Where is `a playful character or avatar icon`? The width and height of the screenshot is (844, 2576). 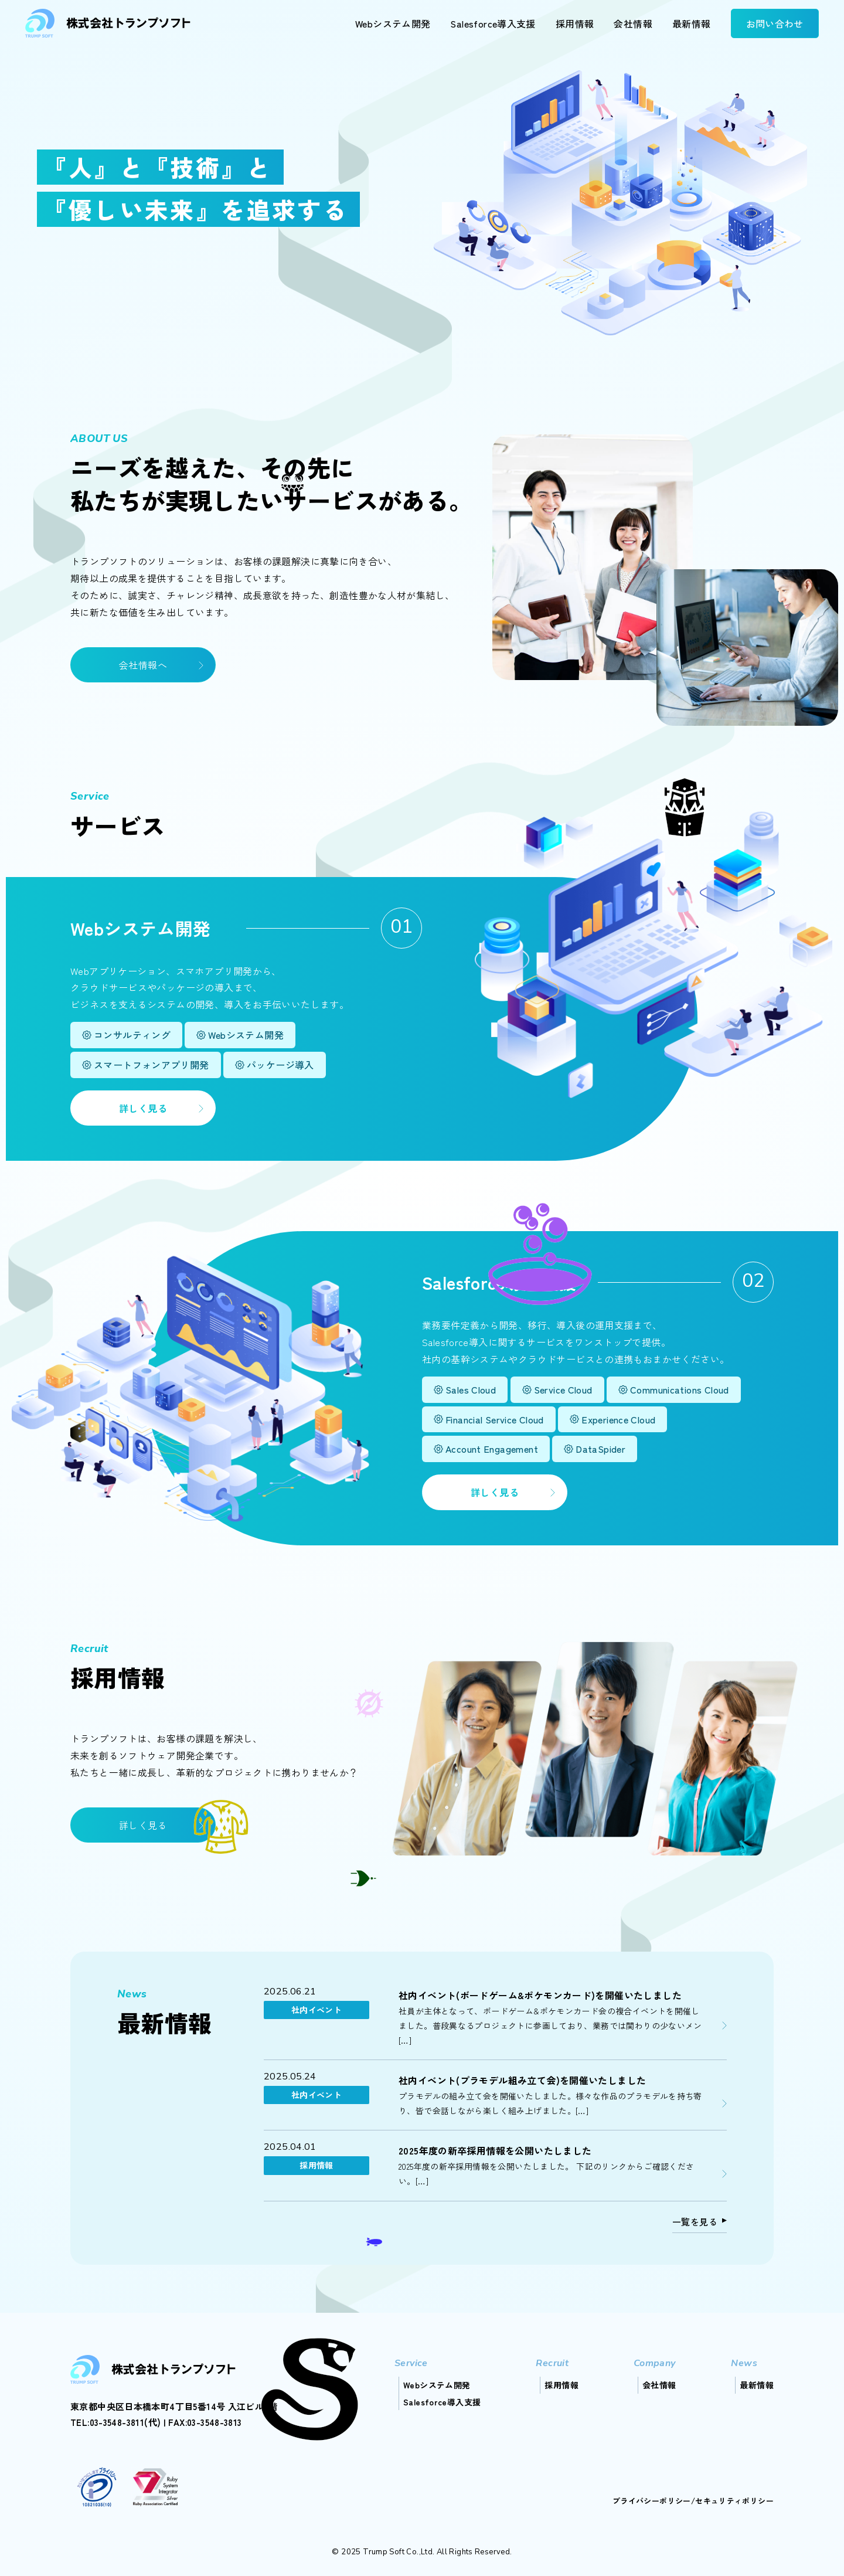 a playful character or avatar icon is located at coordinates (292, 484).